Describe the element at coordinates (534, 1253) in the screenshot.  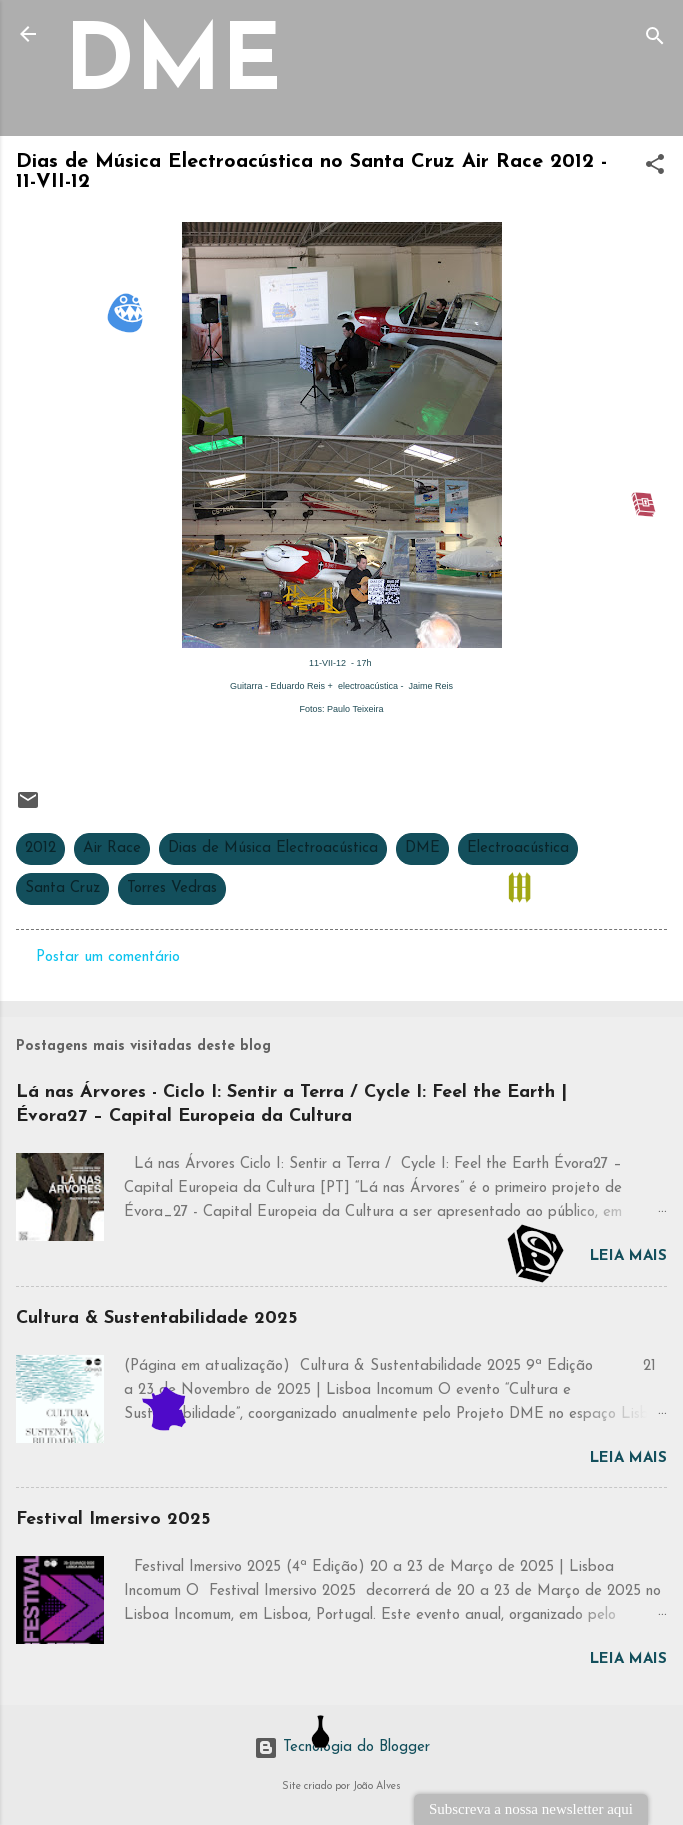
I see `access rune or magic stone inventory` at that location.